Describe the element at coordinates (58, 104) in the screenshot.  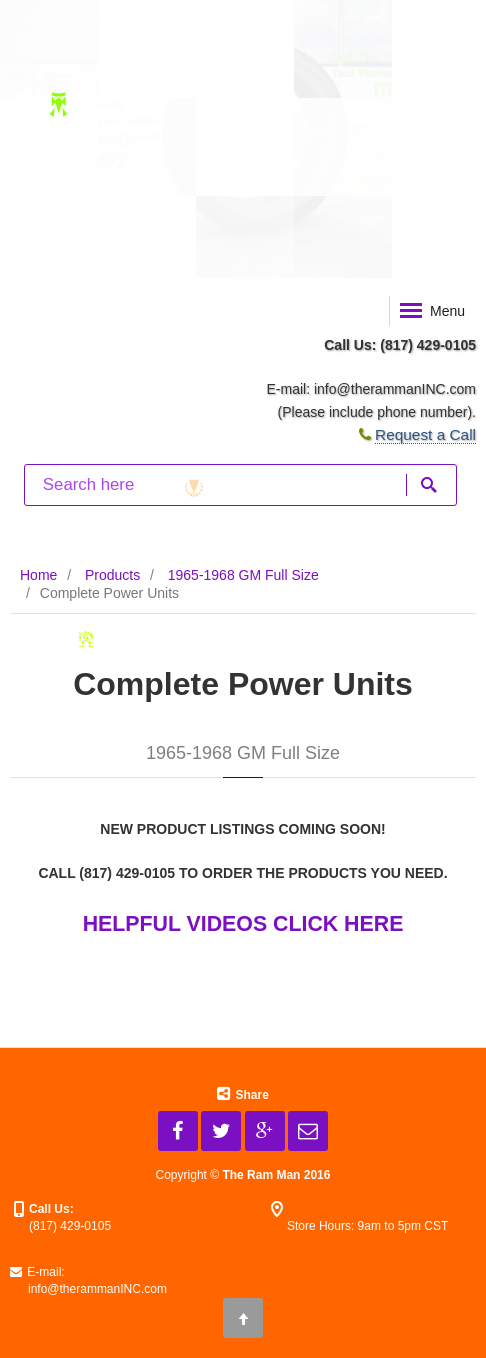
I see `indicates a revoked or lost achievement` at that location.